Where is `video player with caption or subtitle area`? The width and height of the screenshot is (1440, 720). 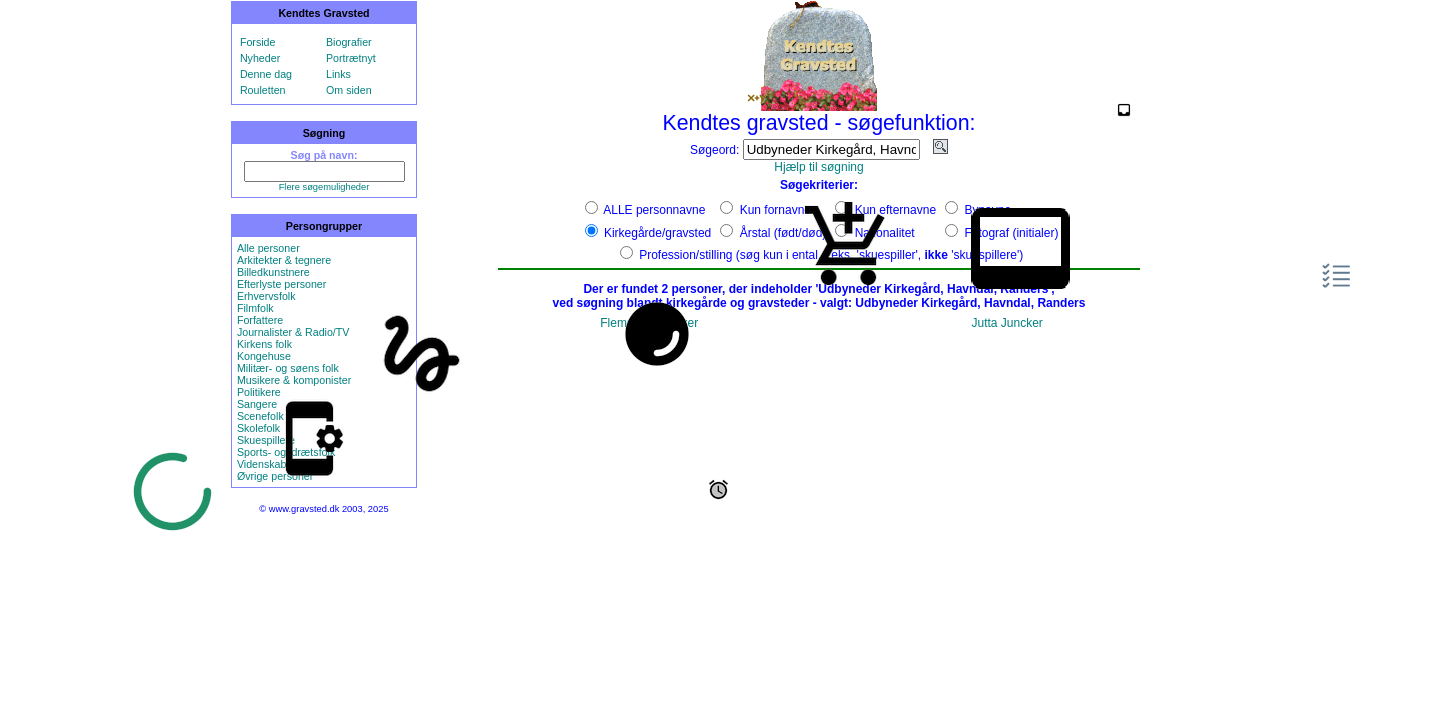
video player with caption or subtitle area is located at coordinates (1020, 248).